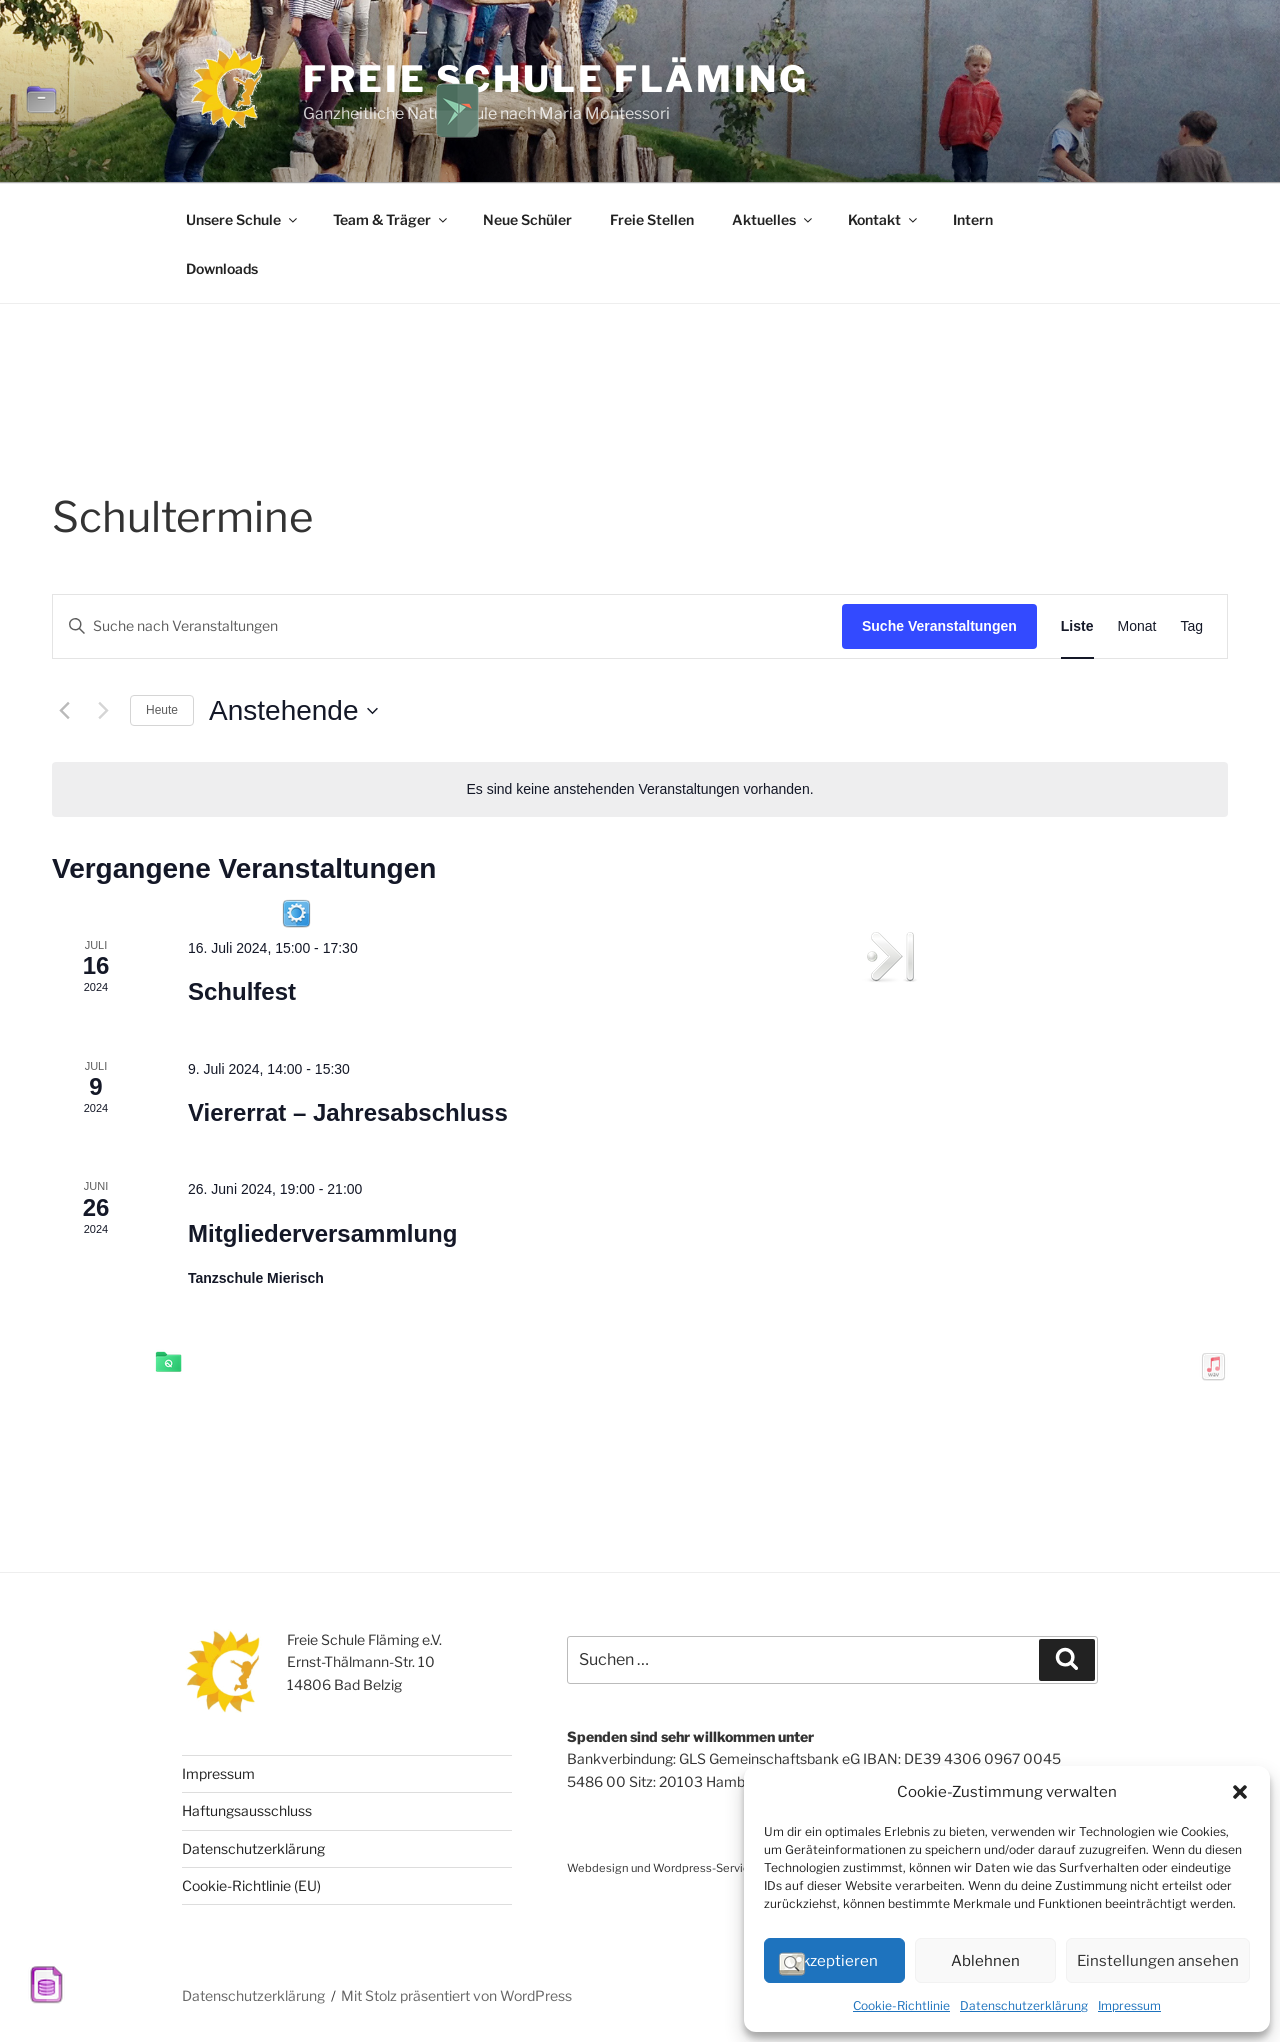  What do you see at coordinates (1213, 1366) in the screenshot?
I see `audio file in wav format` at bounding box center [1213, 1366].